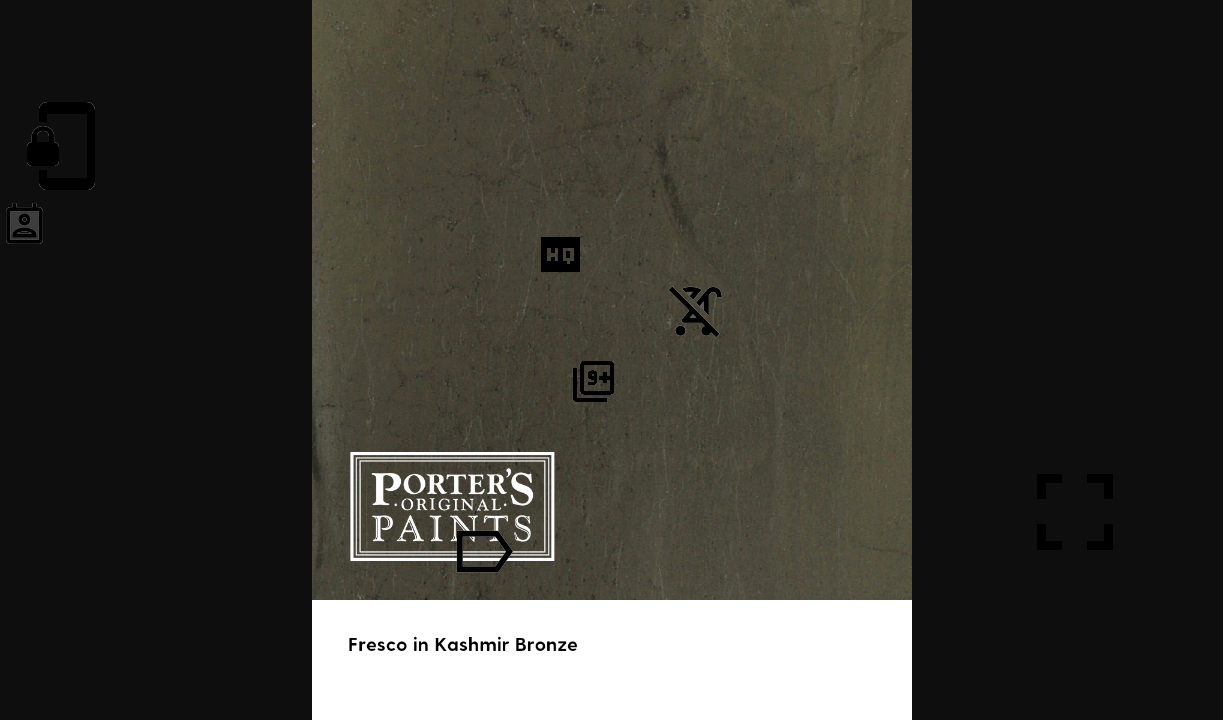 The width and height of the screenshot is (1223, 720). What do you see at coordinates (59, 146) in the screenshot?
I see `enable device lock for linked phones` at bounding box center [59, 146].